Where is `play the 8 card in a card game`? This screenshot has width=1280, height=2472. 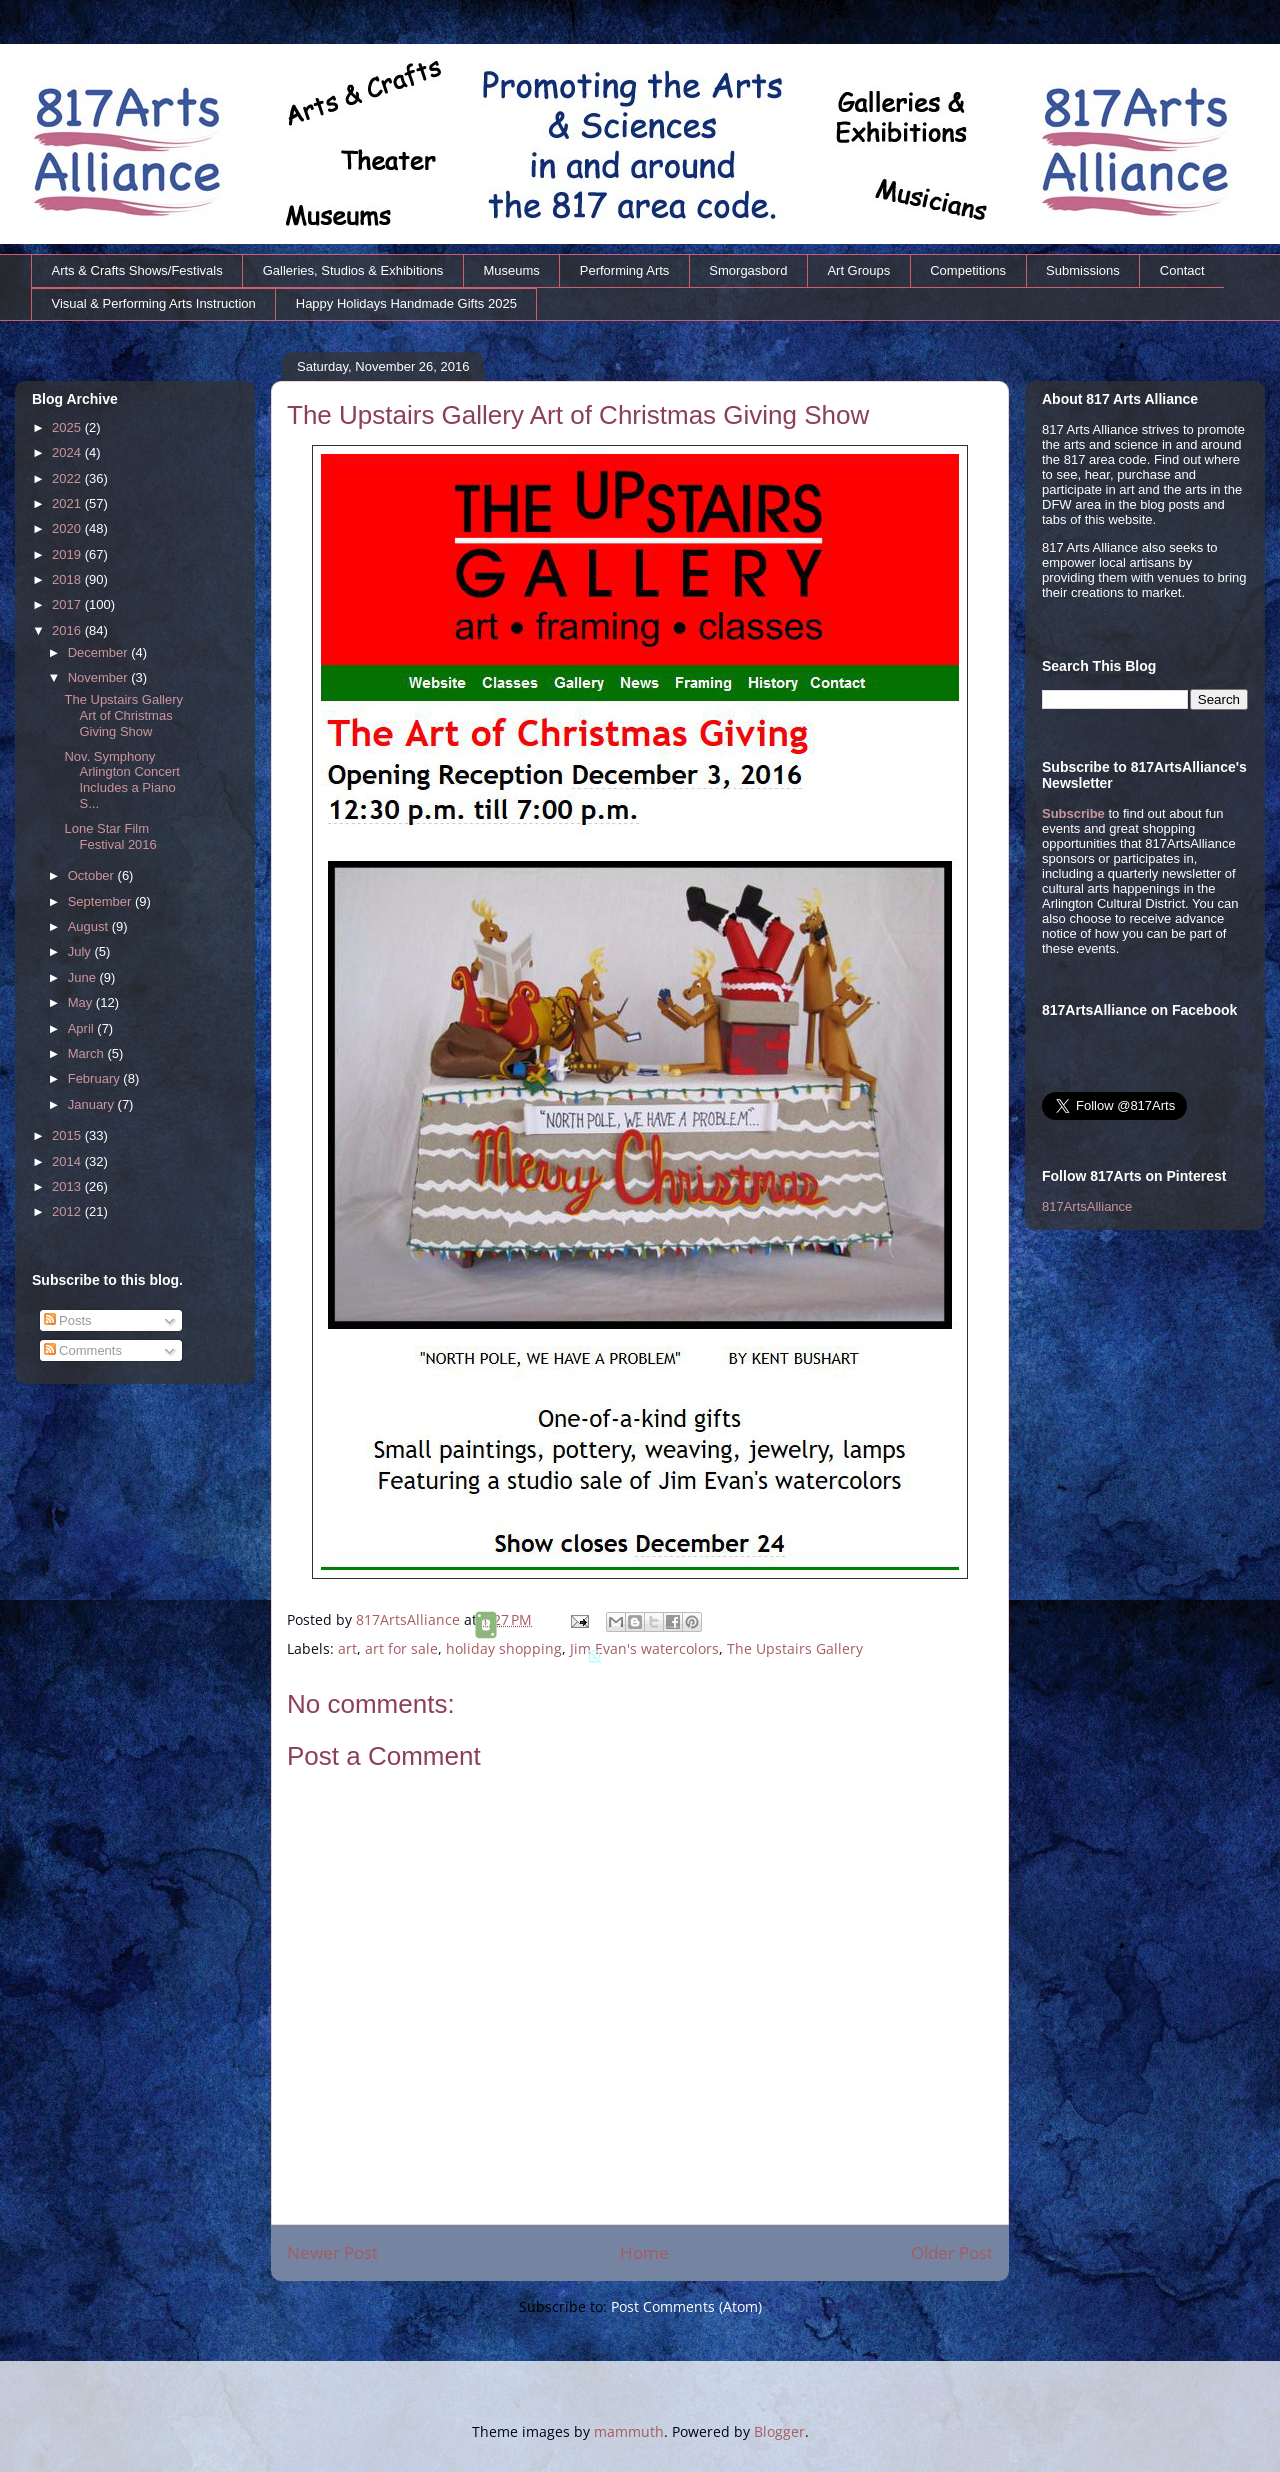
play the 8 card in a card game is located at coordinates (486, 1625).